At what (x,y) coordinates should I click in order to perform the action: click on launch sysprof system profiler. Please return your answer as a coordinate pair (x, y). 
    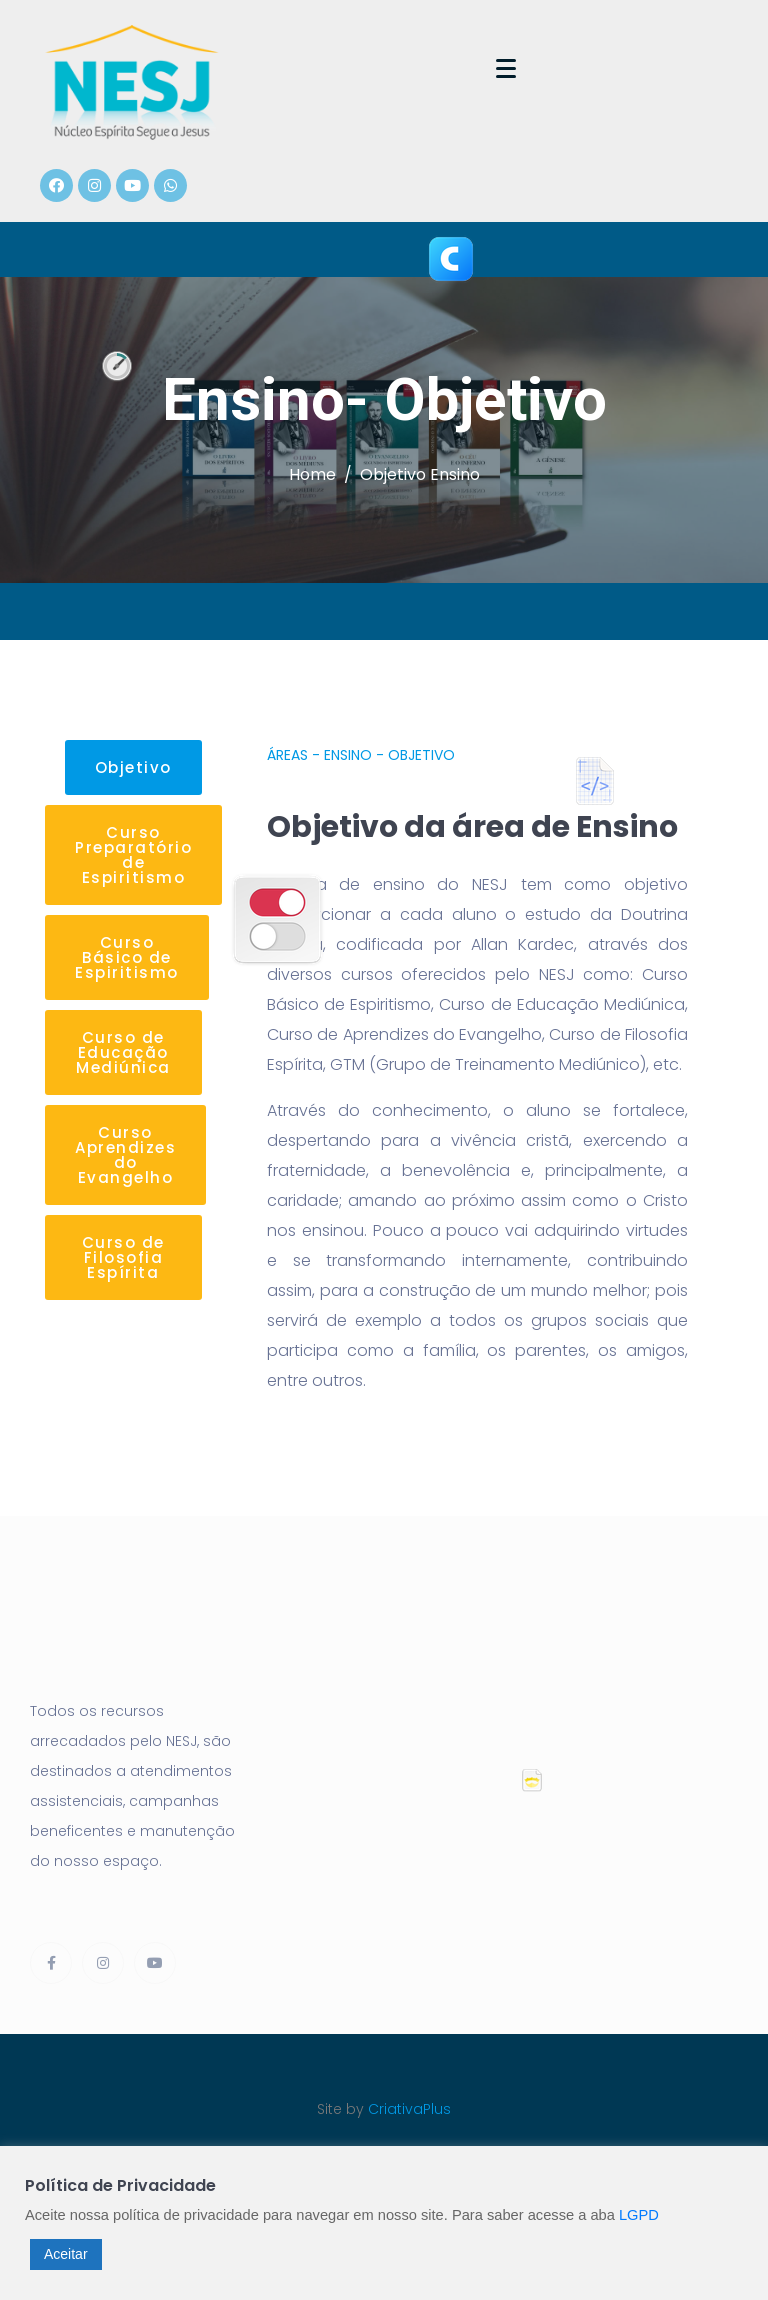
    Looking at the image, I should click on (117, 366).